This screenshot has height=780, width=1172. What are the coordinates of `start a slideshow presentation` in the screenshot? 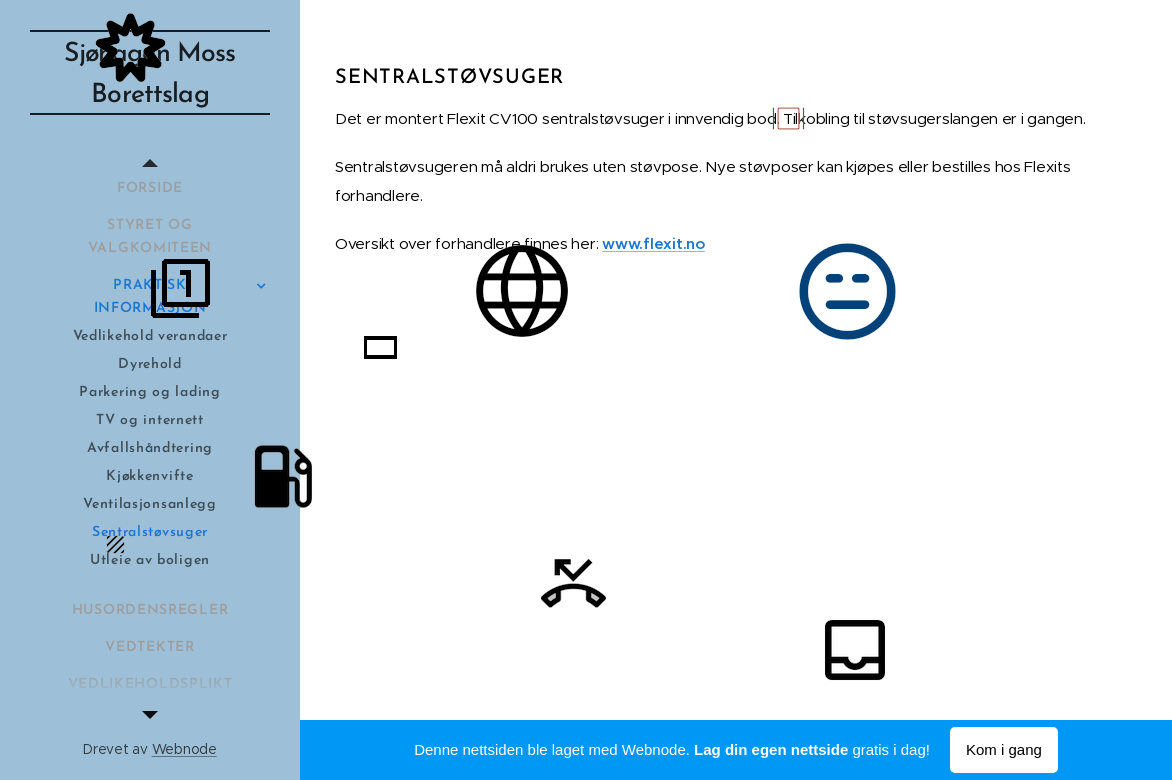 It's located at (788, 118).